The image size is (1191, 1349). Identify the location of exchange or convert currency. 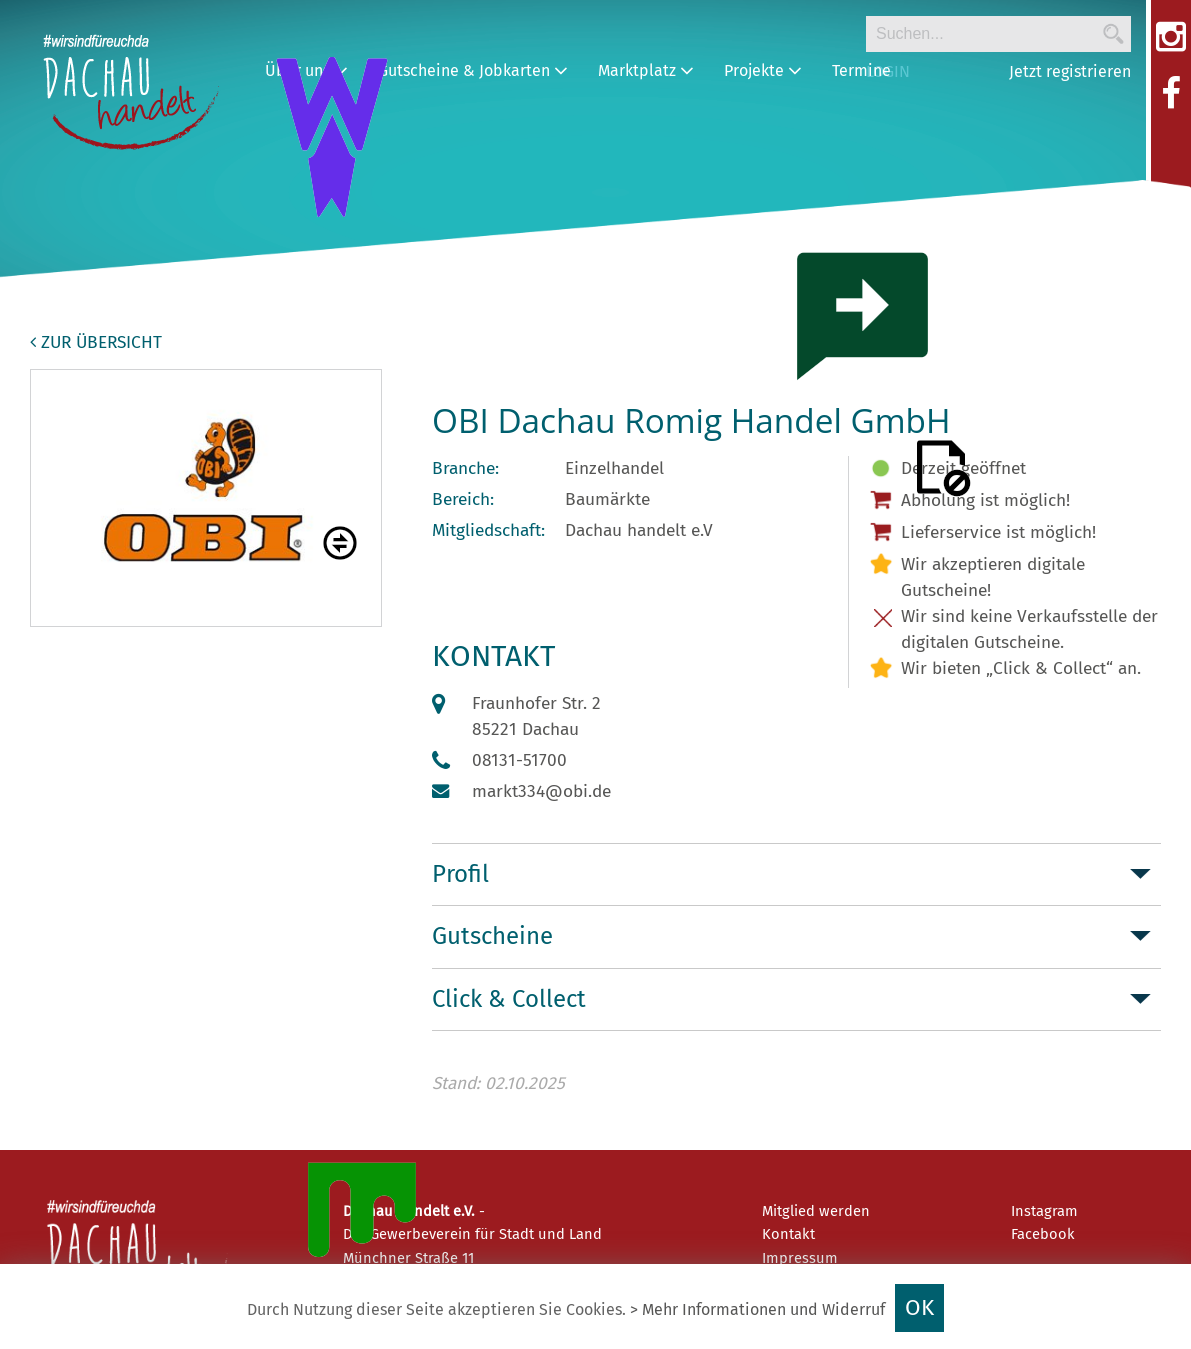
(340, 543).